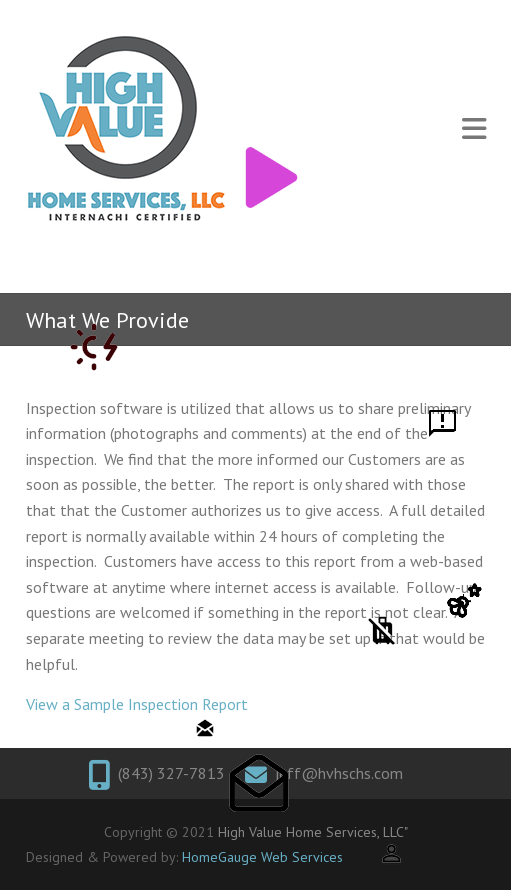 This screenshot has width=511, height=890. Describe the element at coordinates (94, 347) in the screenshot. I see `solar power or solar energy settings` at that location.